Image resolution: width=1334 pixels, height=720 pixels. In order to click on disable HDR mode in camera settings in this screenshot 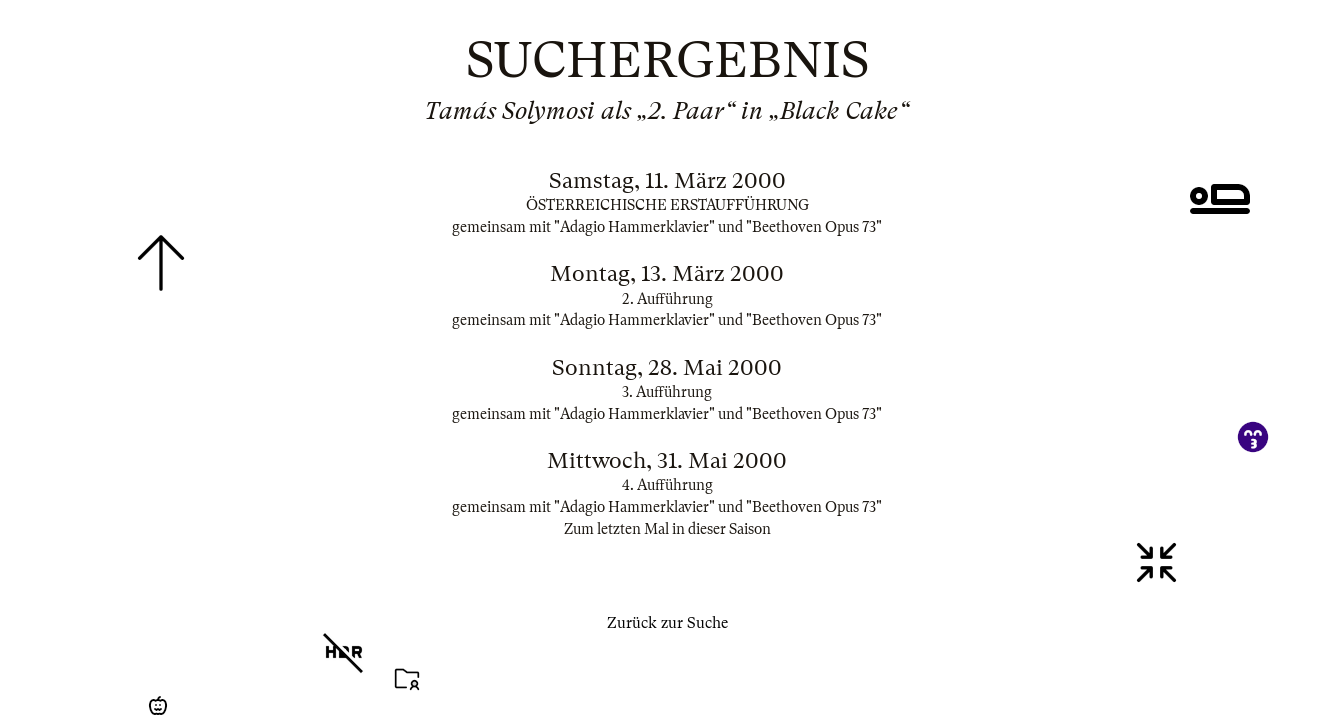, I will do `click(344, 652)`.